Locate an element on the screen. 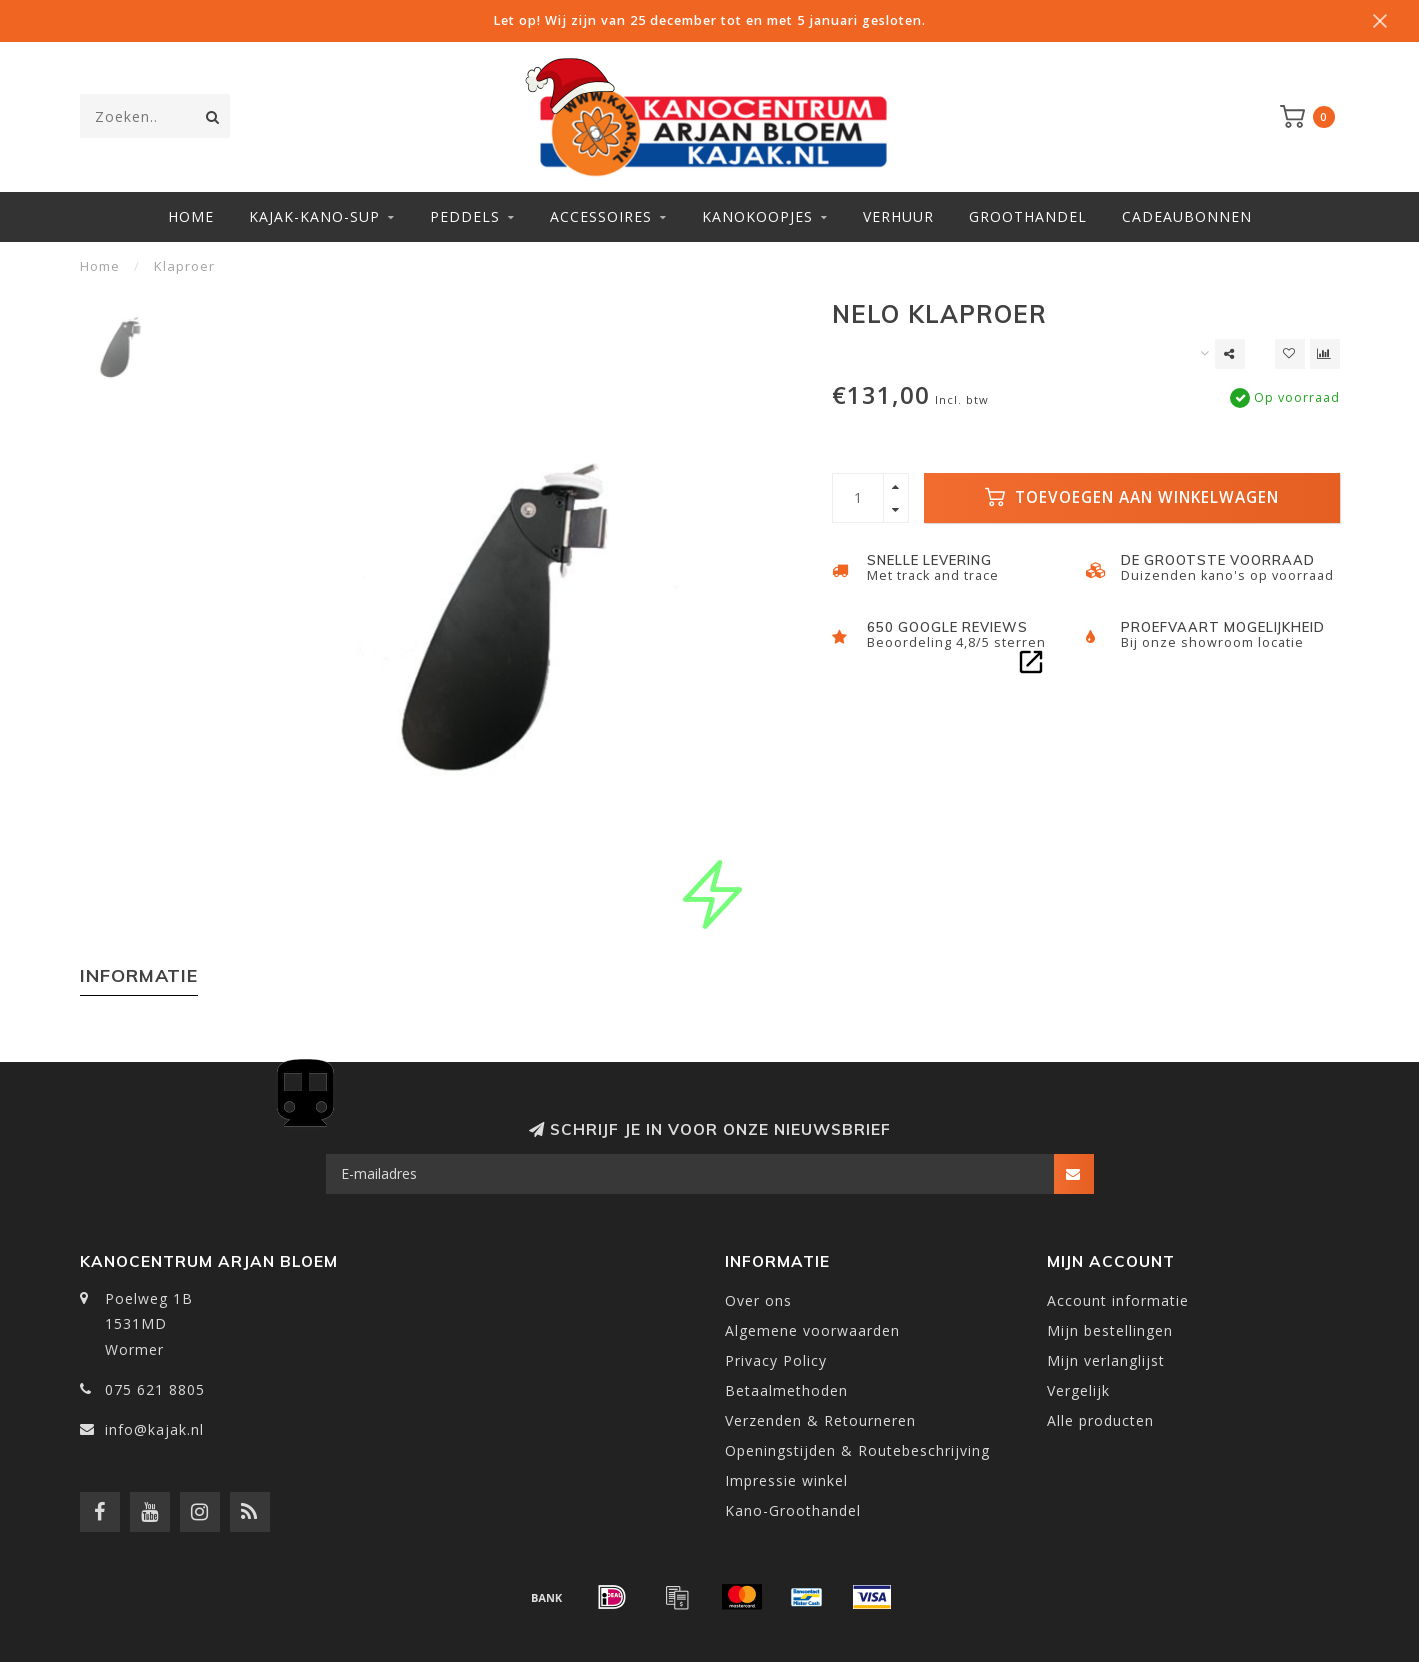 This screenshot has height=1662, width=1419. open link in a new tab or window is located at coordinates (1031, 662).